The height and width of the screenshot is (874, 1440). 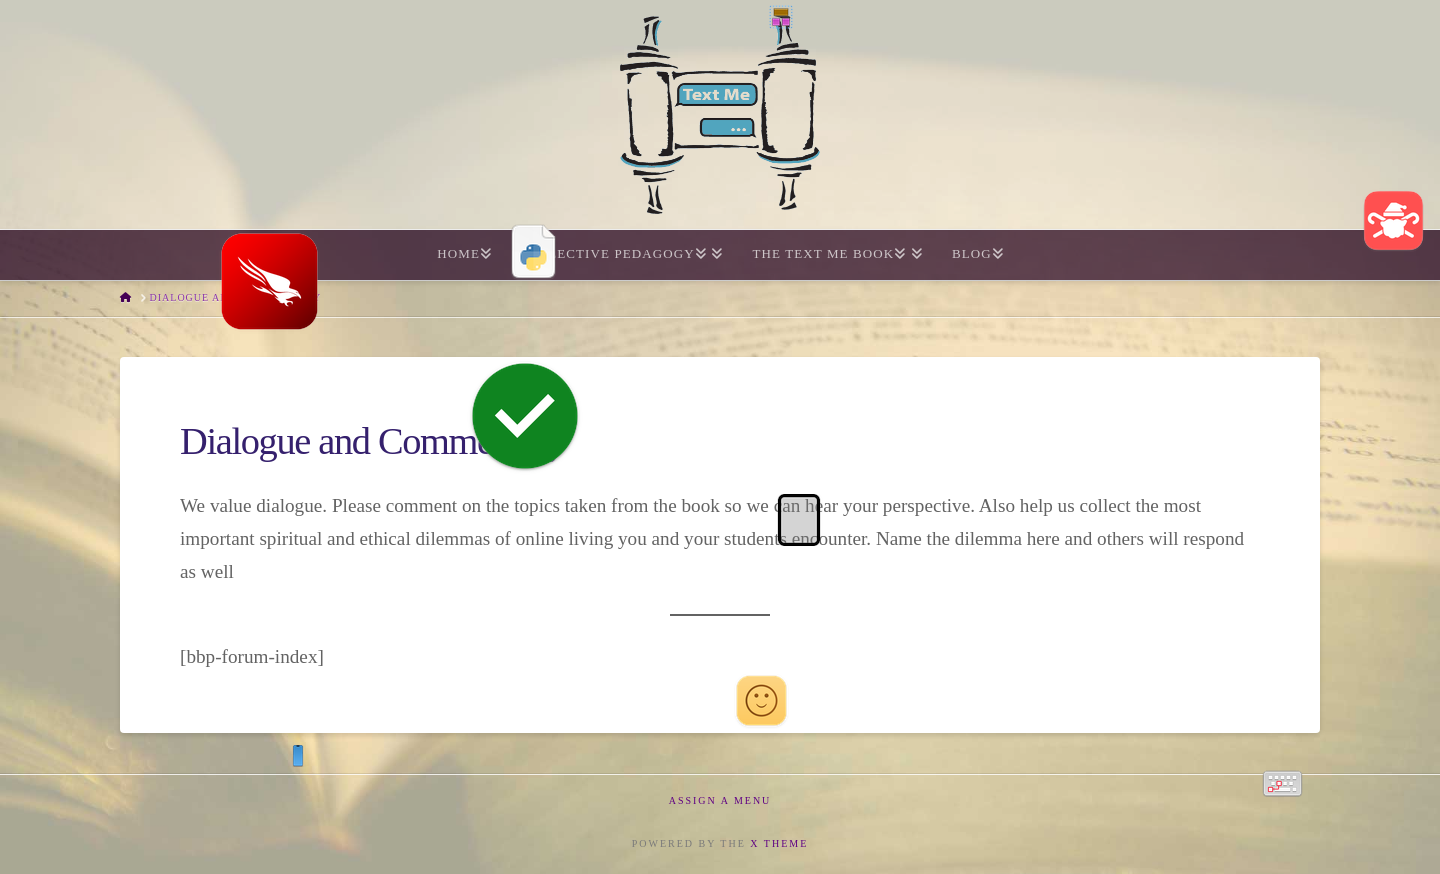 What do you see at coordinates (799, 520) in the screenshot?
I see `iPad device with Face ID in sidebar navigation` at bounding box center [799, 520].